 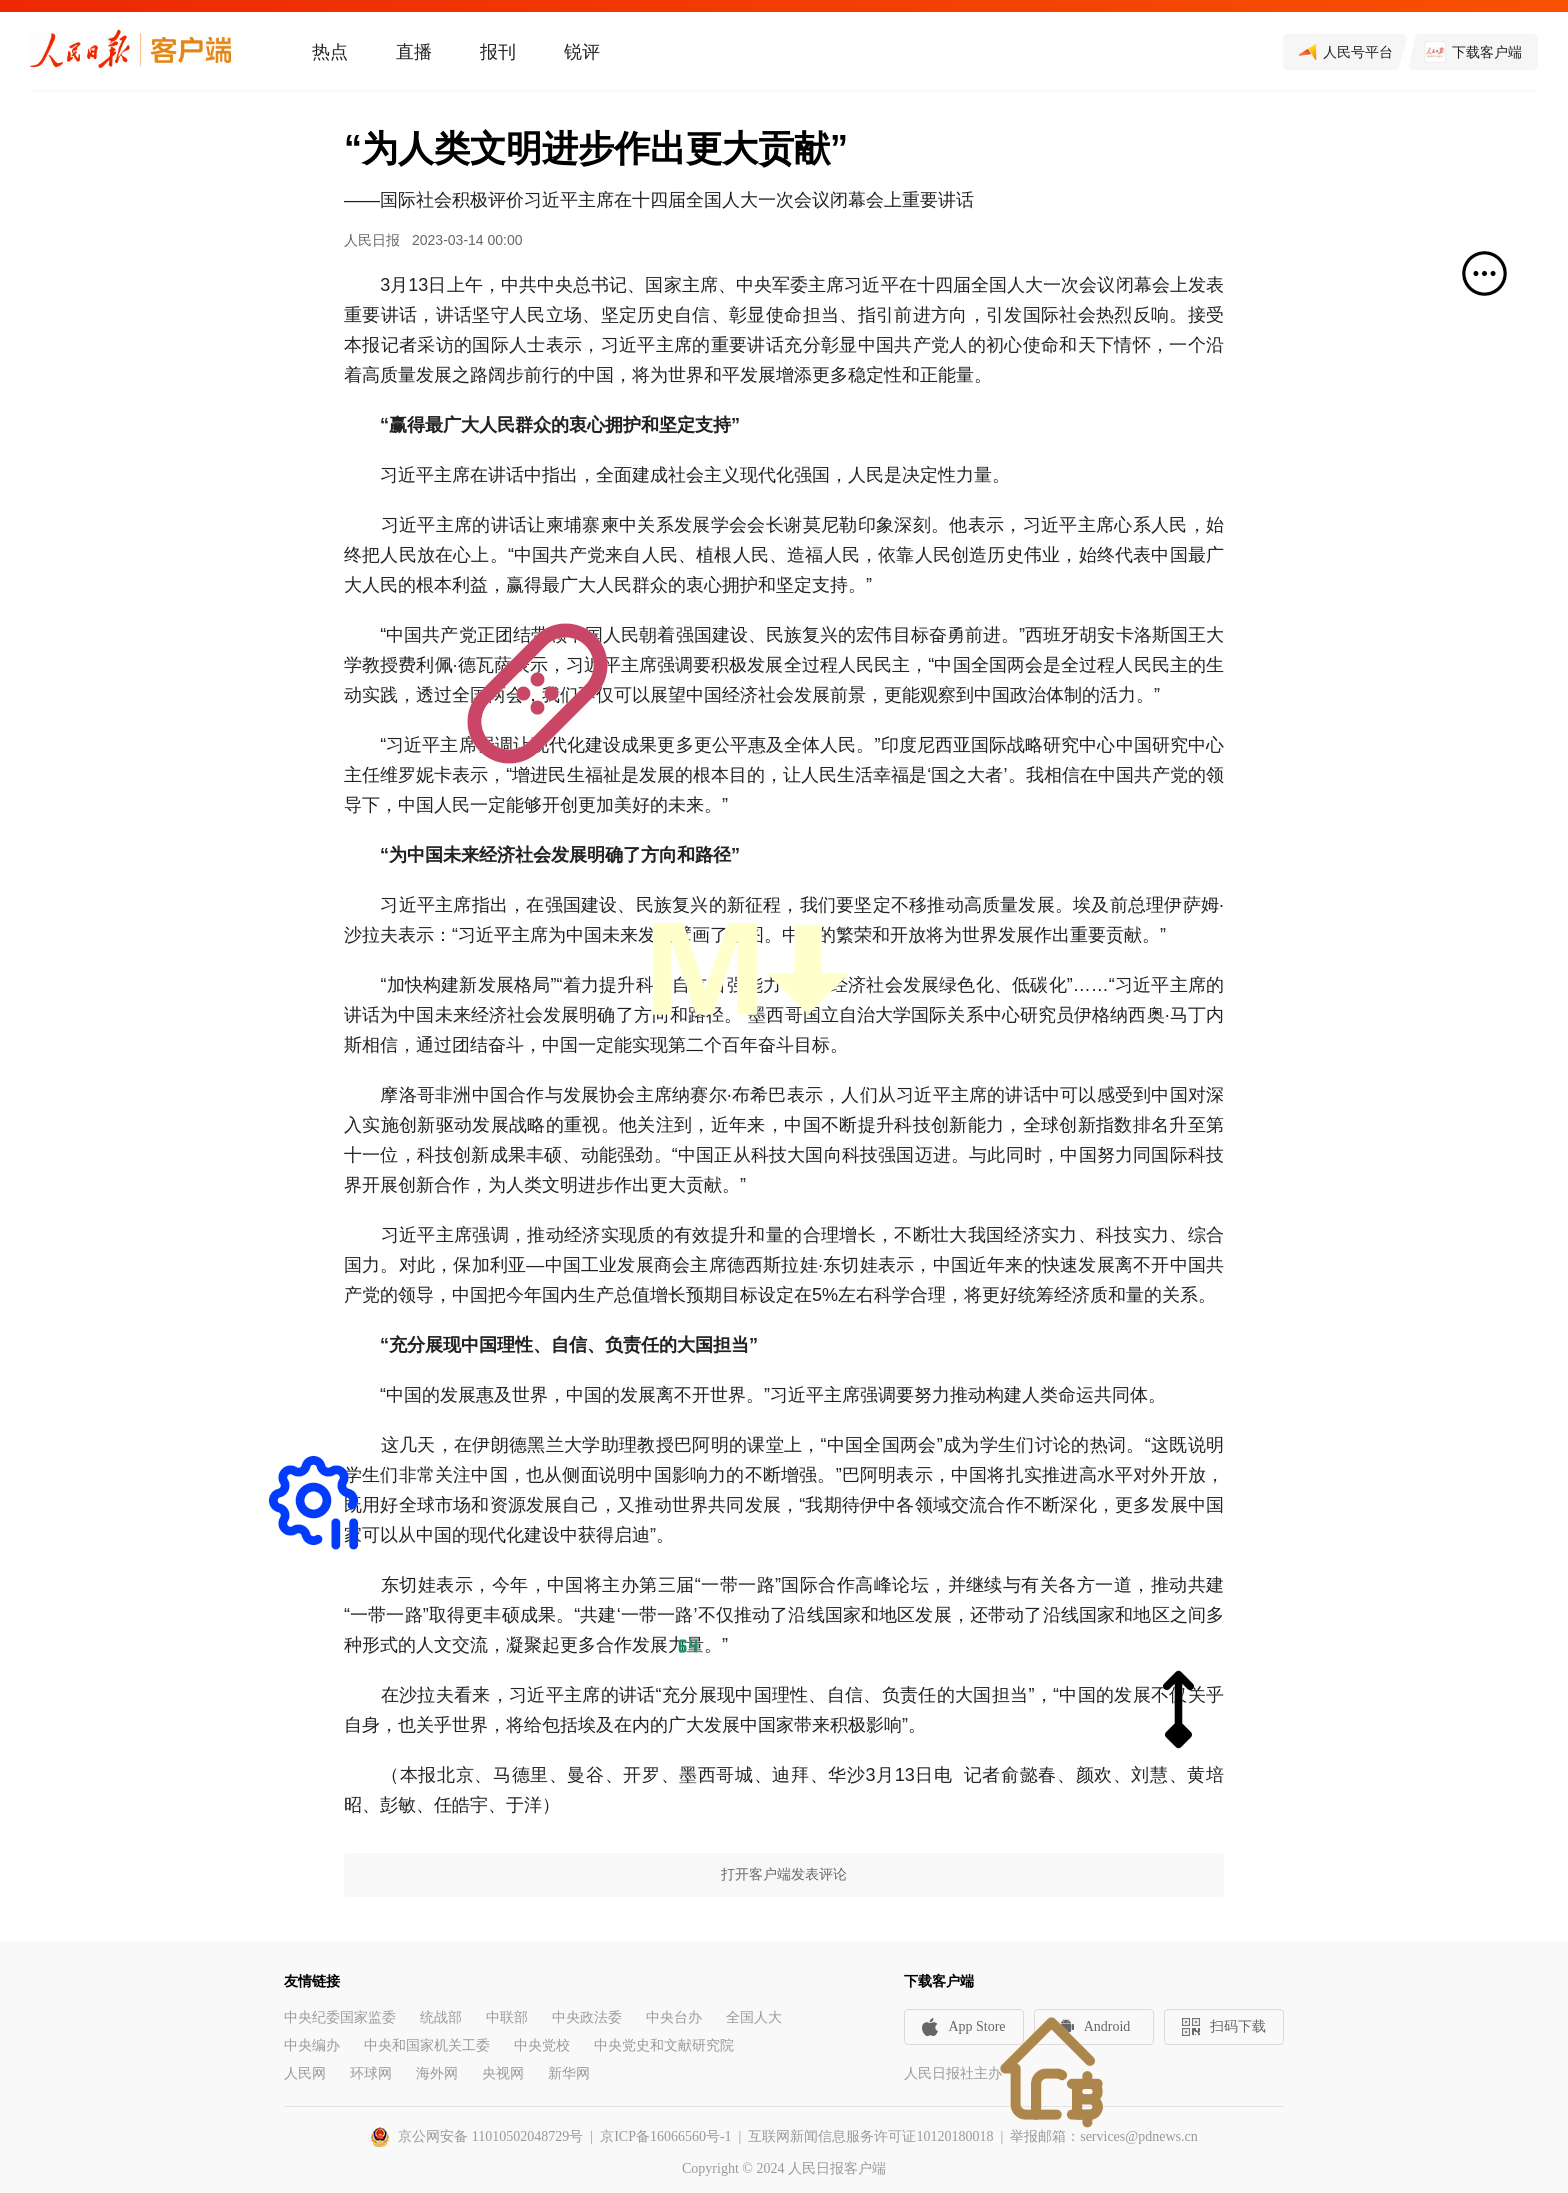 What do you see at coordinates (1051, 2068) in the screenshot?
I see `access bitcoin wallet or crypto home dashboard` at bounding box center [1051, 2068].